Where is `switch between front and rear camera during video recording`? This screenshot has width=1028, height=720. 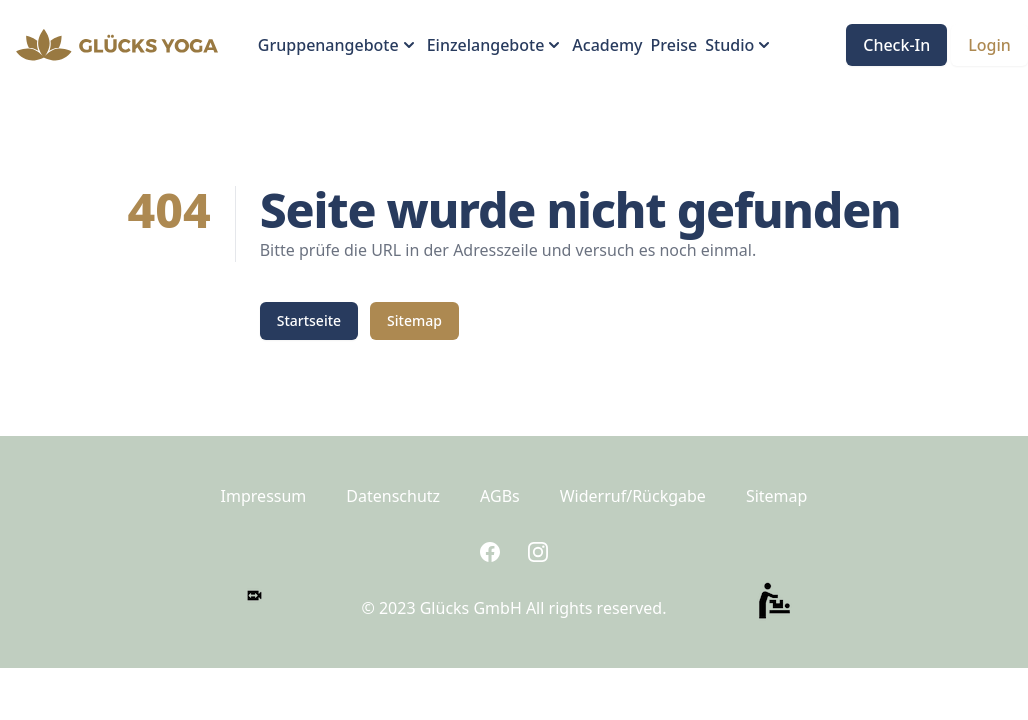 switch between front and rear camera during video recording is located at coordinates (254, 595).